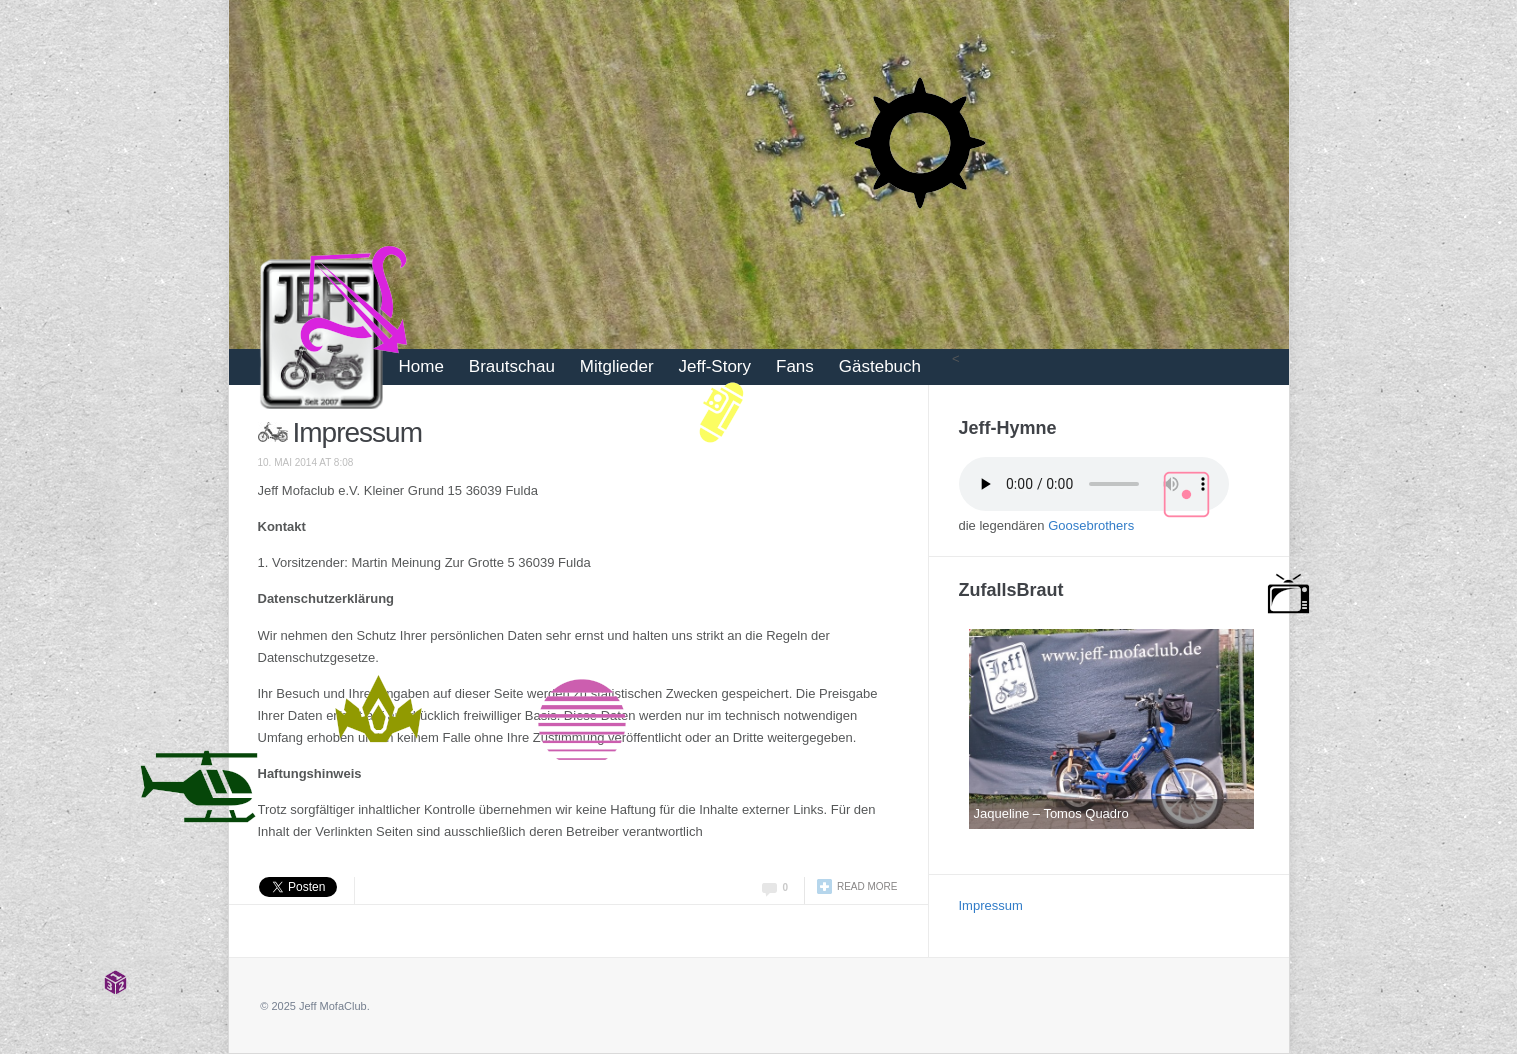 The height and width of the screenshot is (1054, 1517). Describe the element at coordinates (353, 299) in the screenshot. I see `activate double shot ability` at that location.